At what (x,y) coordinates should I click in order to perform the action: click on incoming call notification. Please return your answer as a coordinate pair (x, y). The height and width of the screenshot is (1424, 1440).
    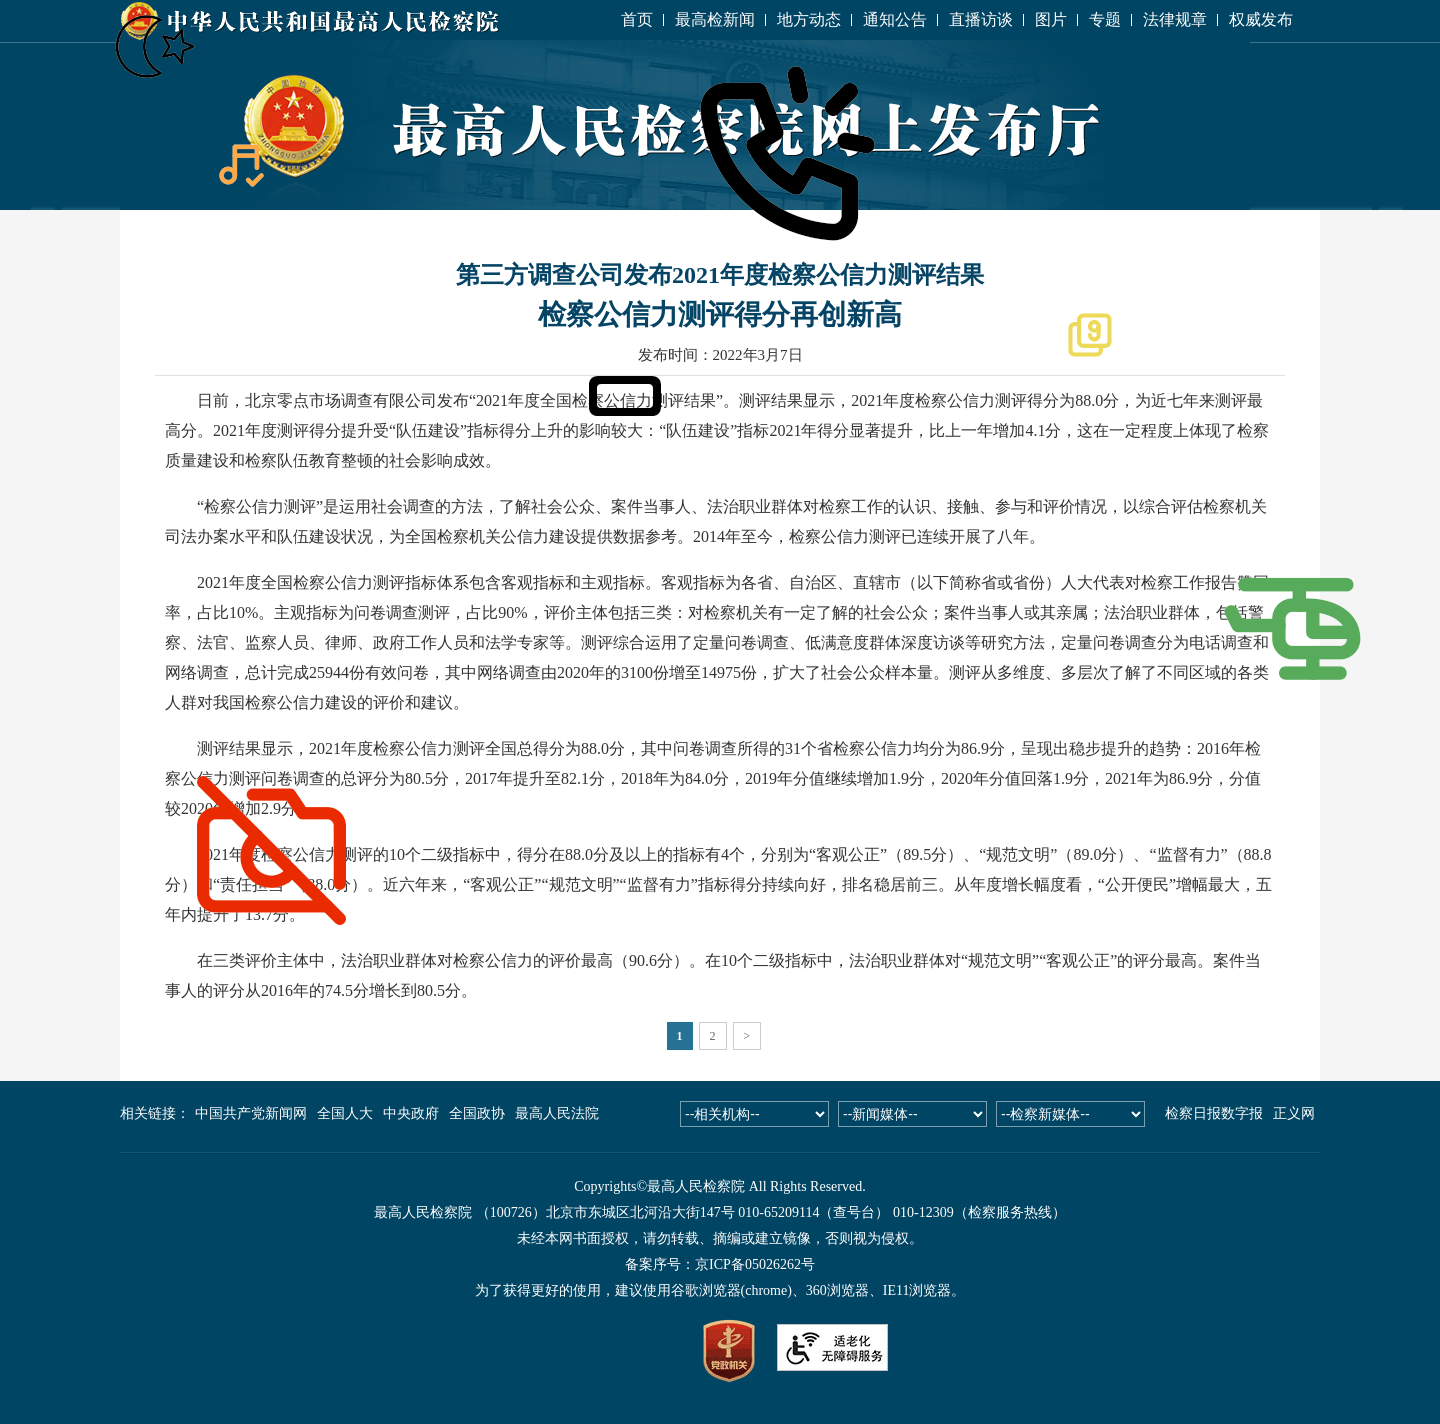
    Looking at the image, I should click on (783, 157).